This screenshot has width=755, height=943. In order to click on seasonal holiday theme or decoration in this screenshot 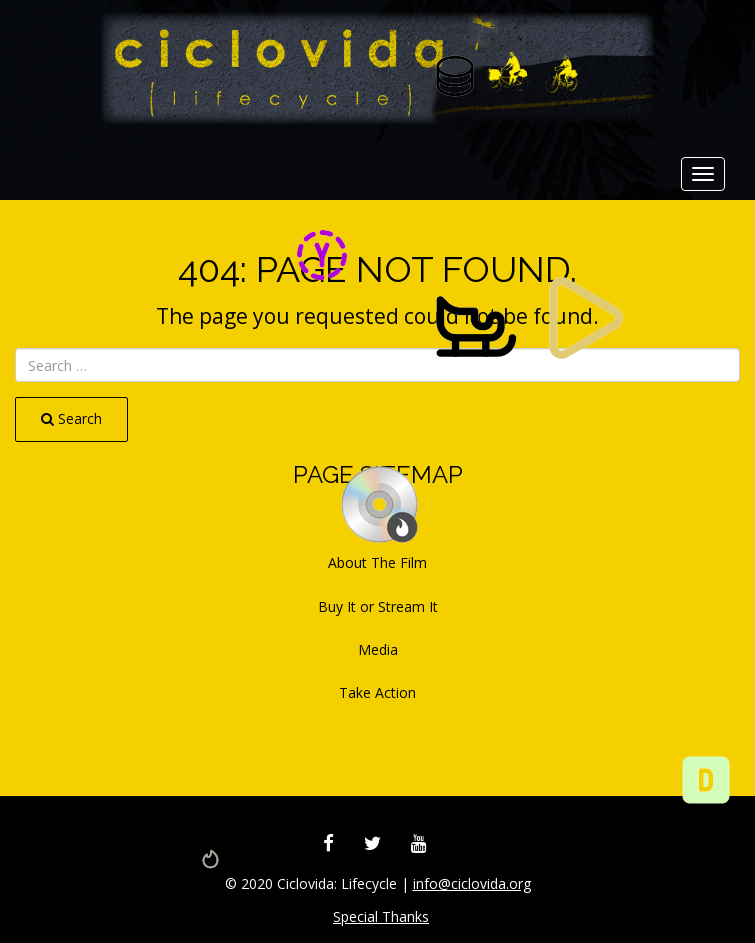, I will do `click(474, 326)`.